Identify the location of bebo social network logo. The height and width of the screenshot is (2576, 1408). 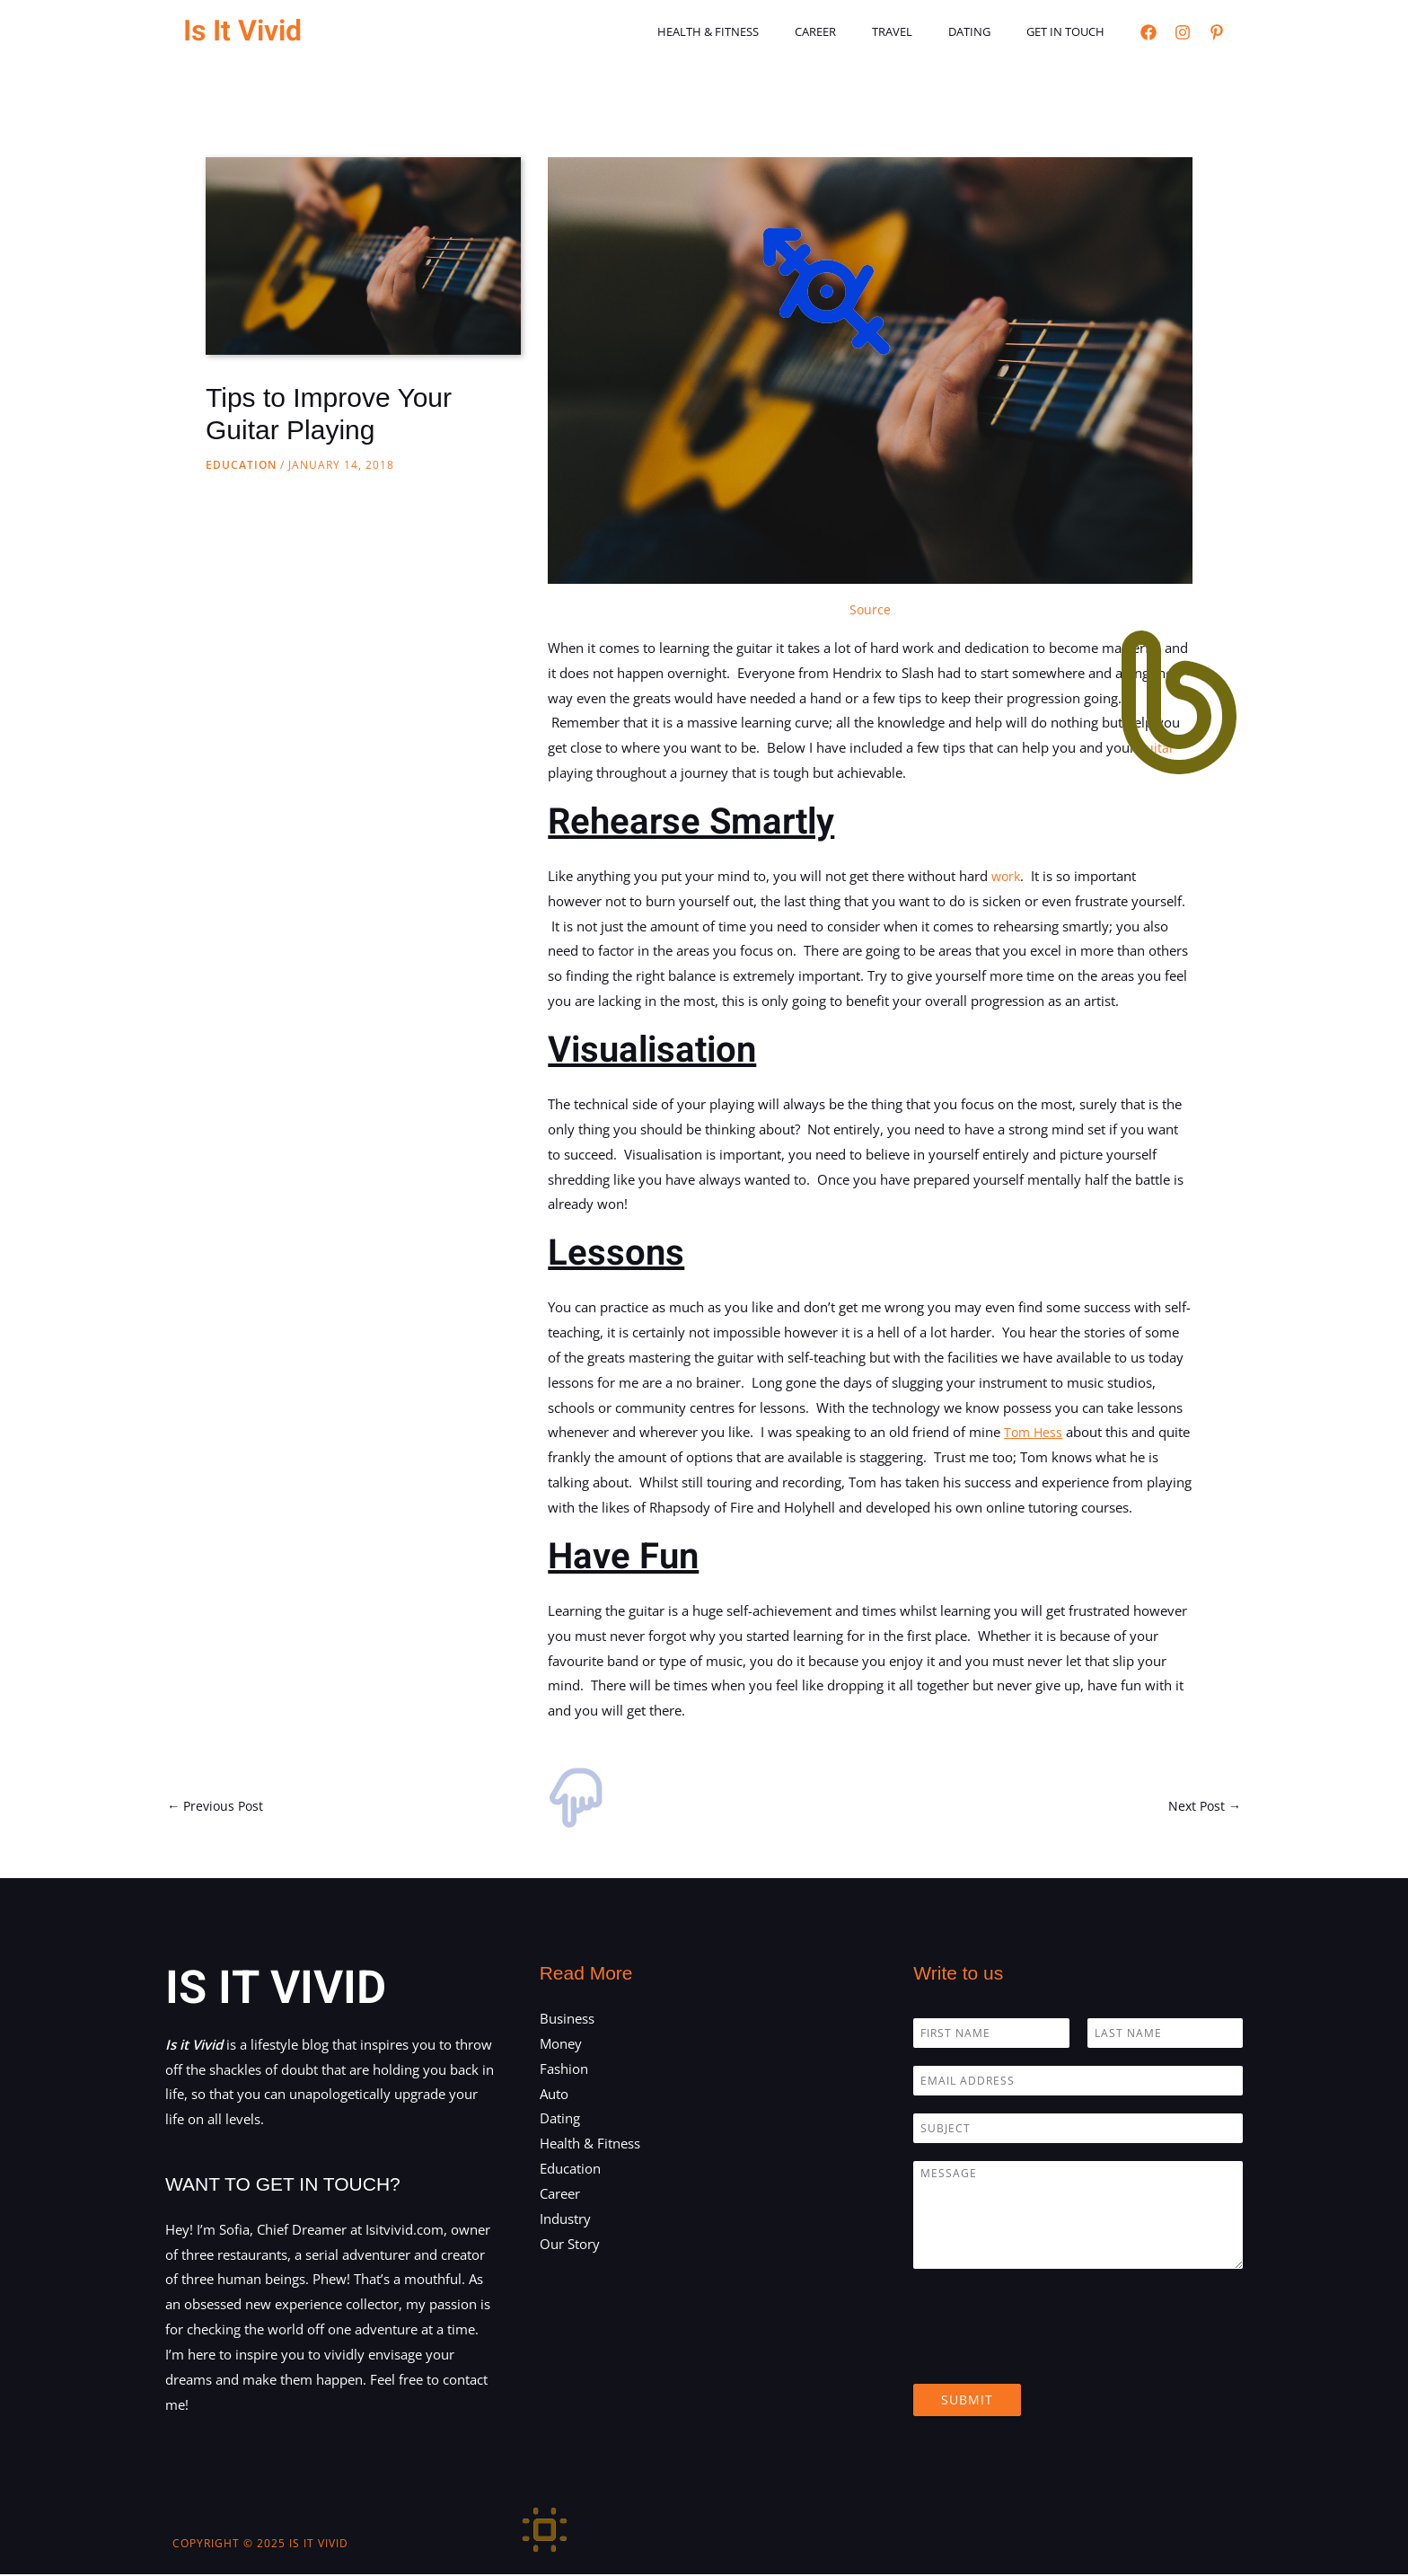
(1179, 702).